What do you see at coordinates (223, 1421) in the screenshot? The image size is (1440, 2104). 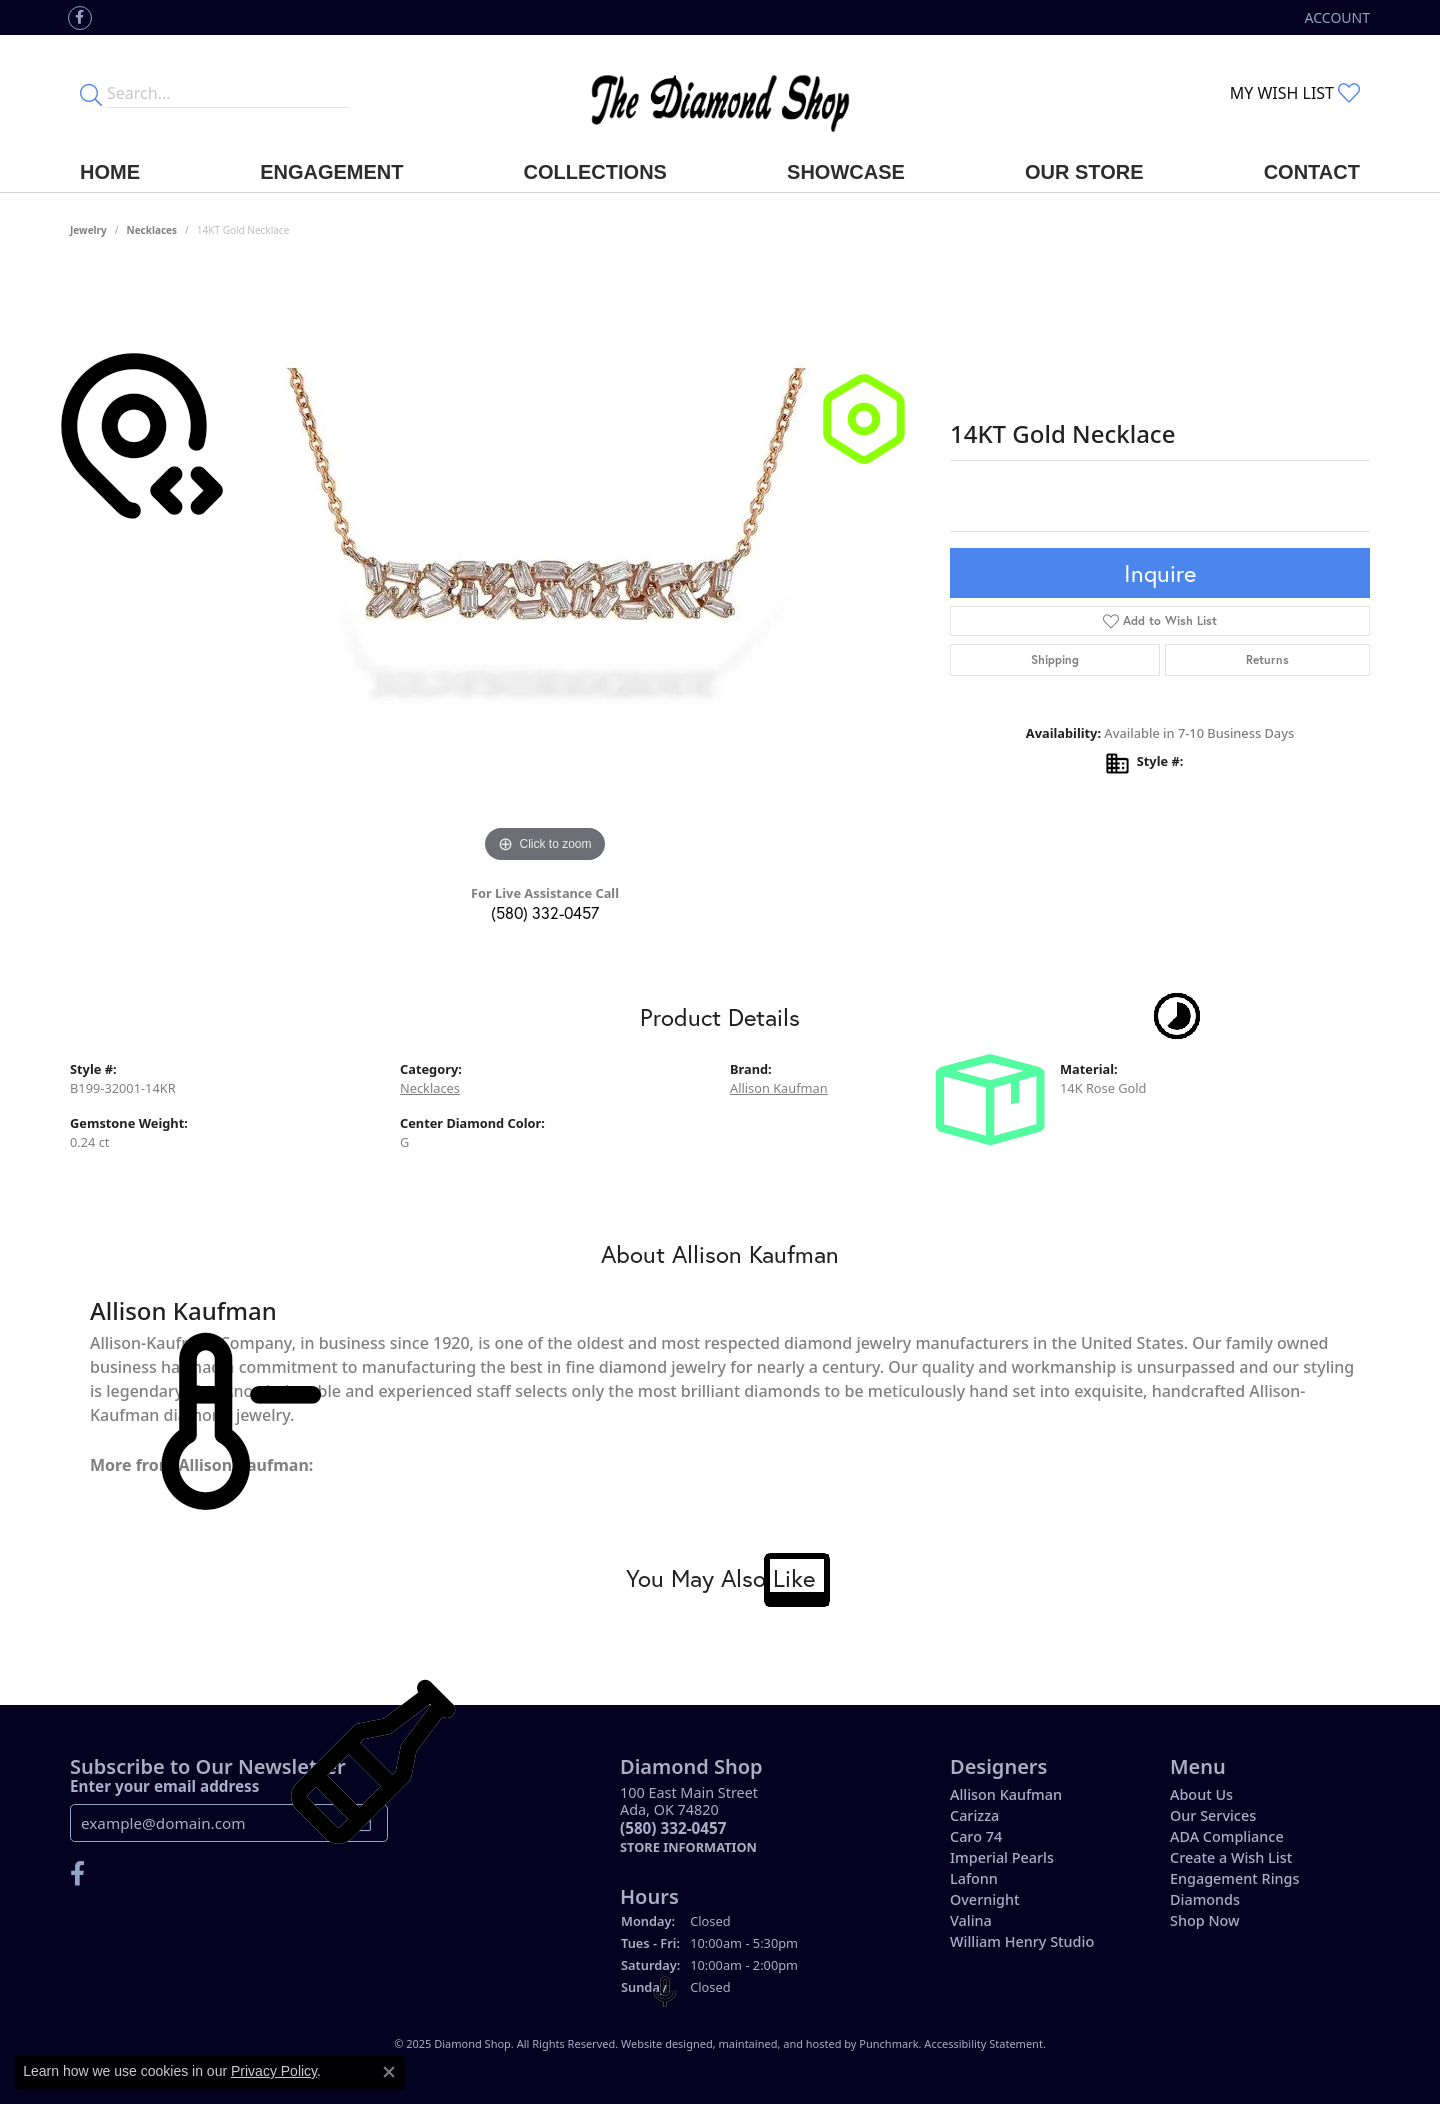 I see `decrease temperature setting` at bounding box center [223, 1421].